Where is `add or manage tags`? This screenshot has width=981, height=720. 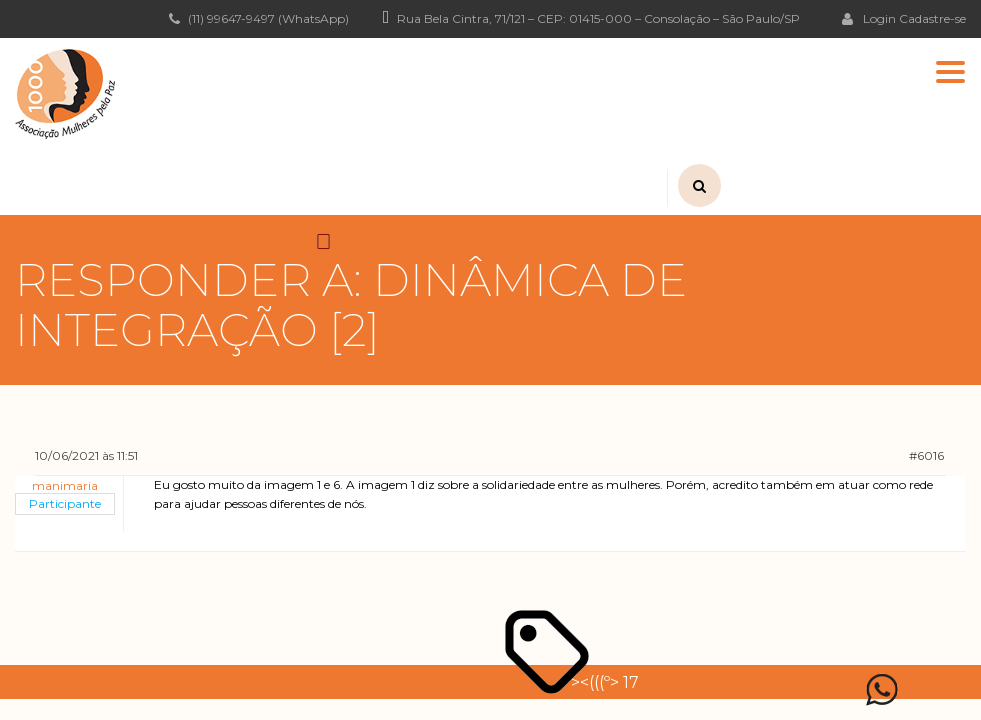 add or manage tags is located at coordinates (547, 652).